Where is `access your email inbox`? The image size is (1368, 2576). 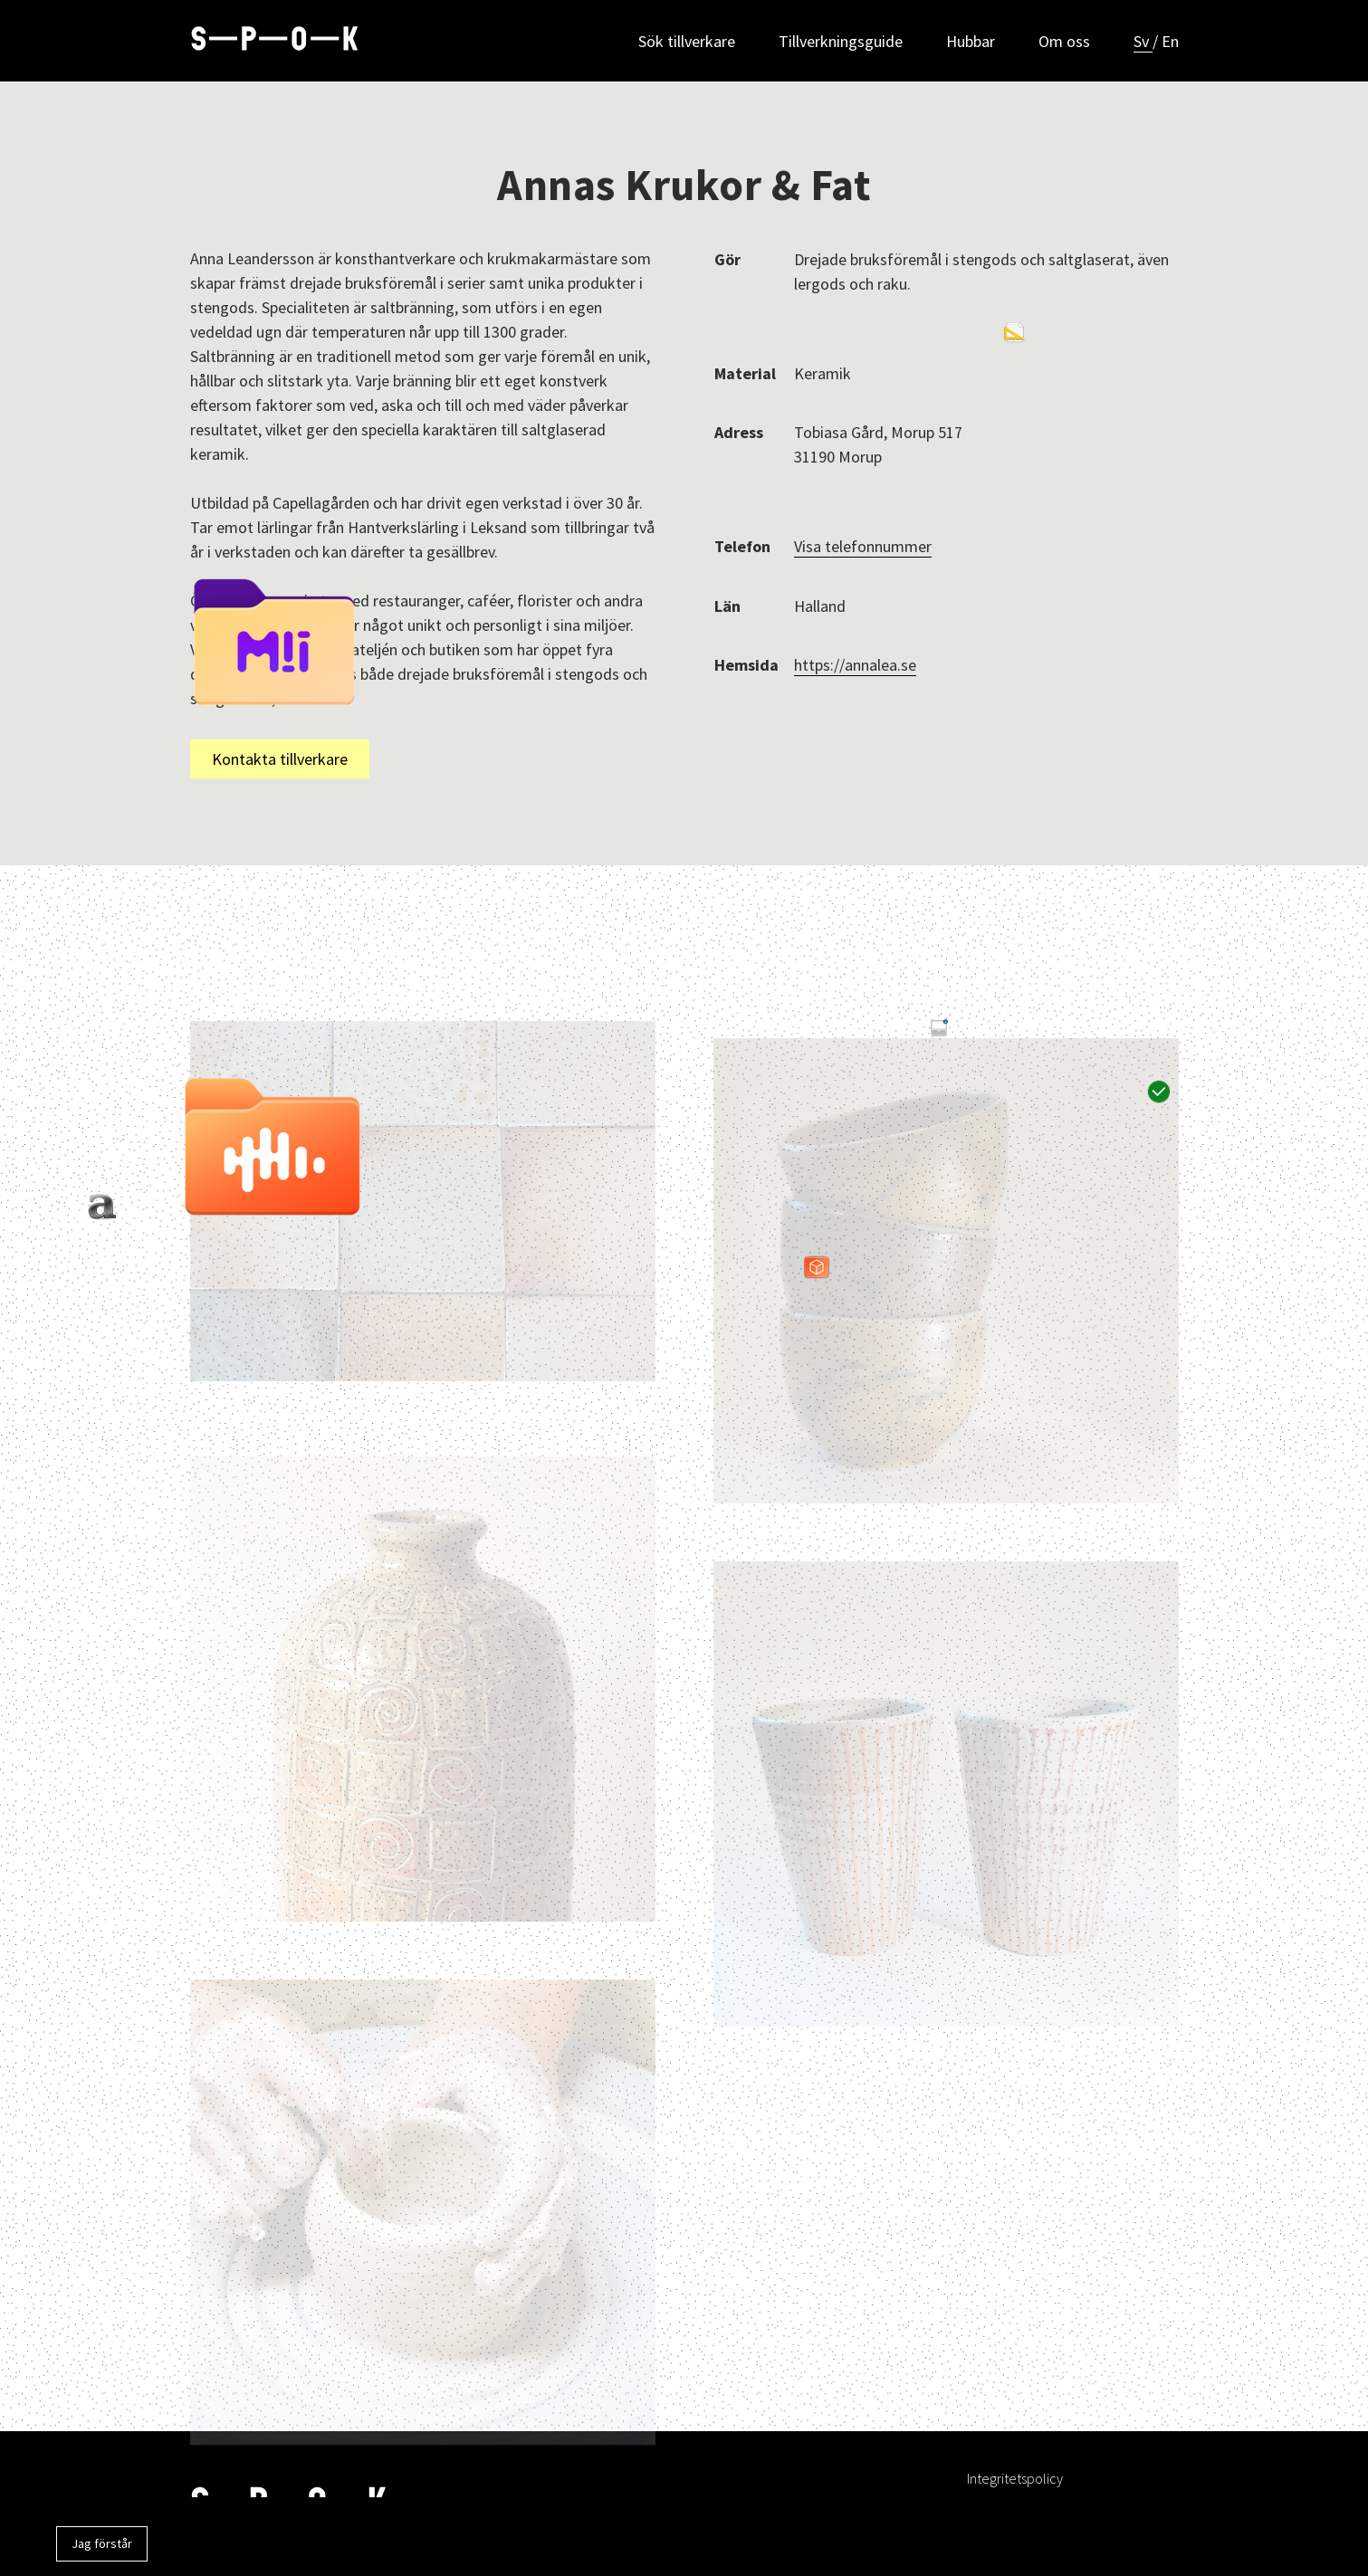
access your email inbox is located at coordinates (939, 1028).